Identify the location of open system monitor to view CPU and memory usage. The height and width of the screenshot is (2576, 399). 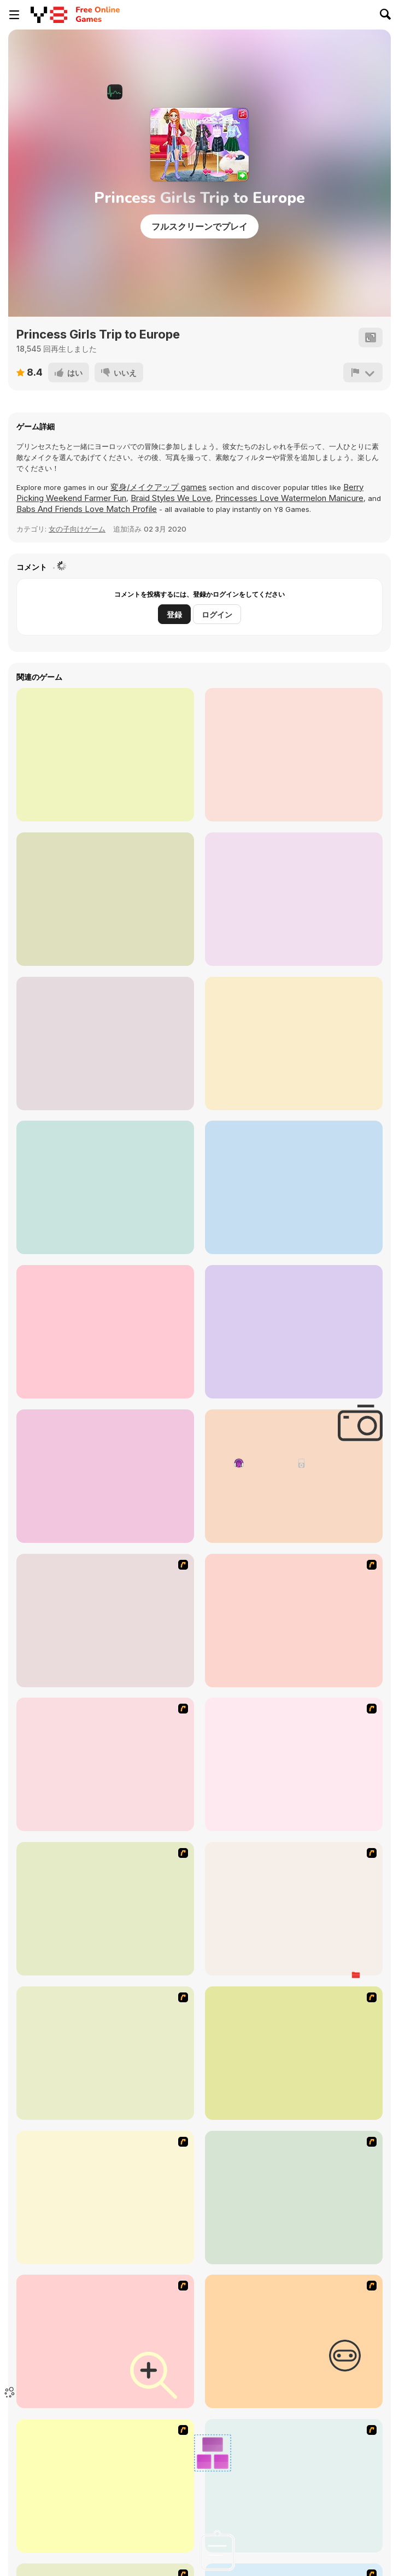
(115, 92).